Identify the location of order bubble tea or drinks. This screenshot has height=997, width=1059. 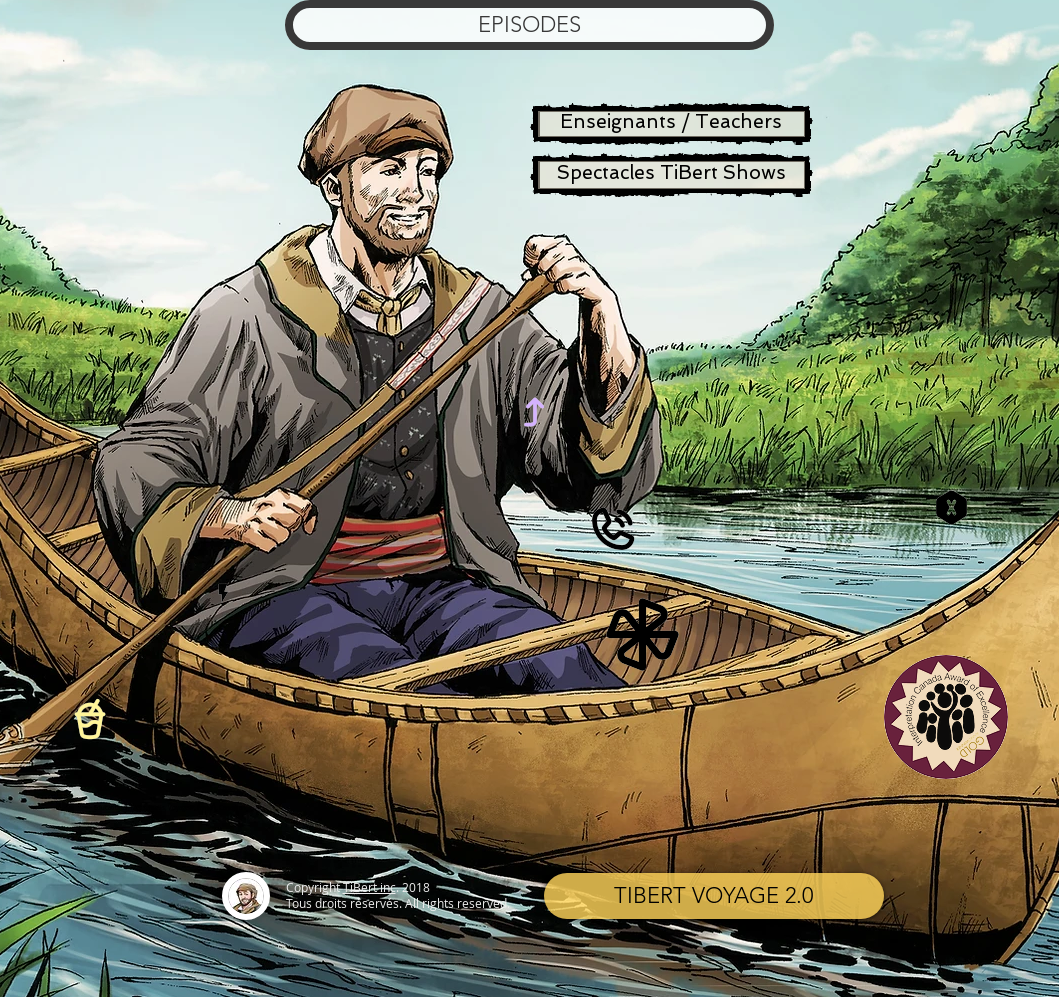
(90, 720).